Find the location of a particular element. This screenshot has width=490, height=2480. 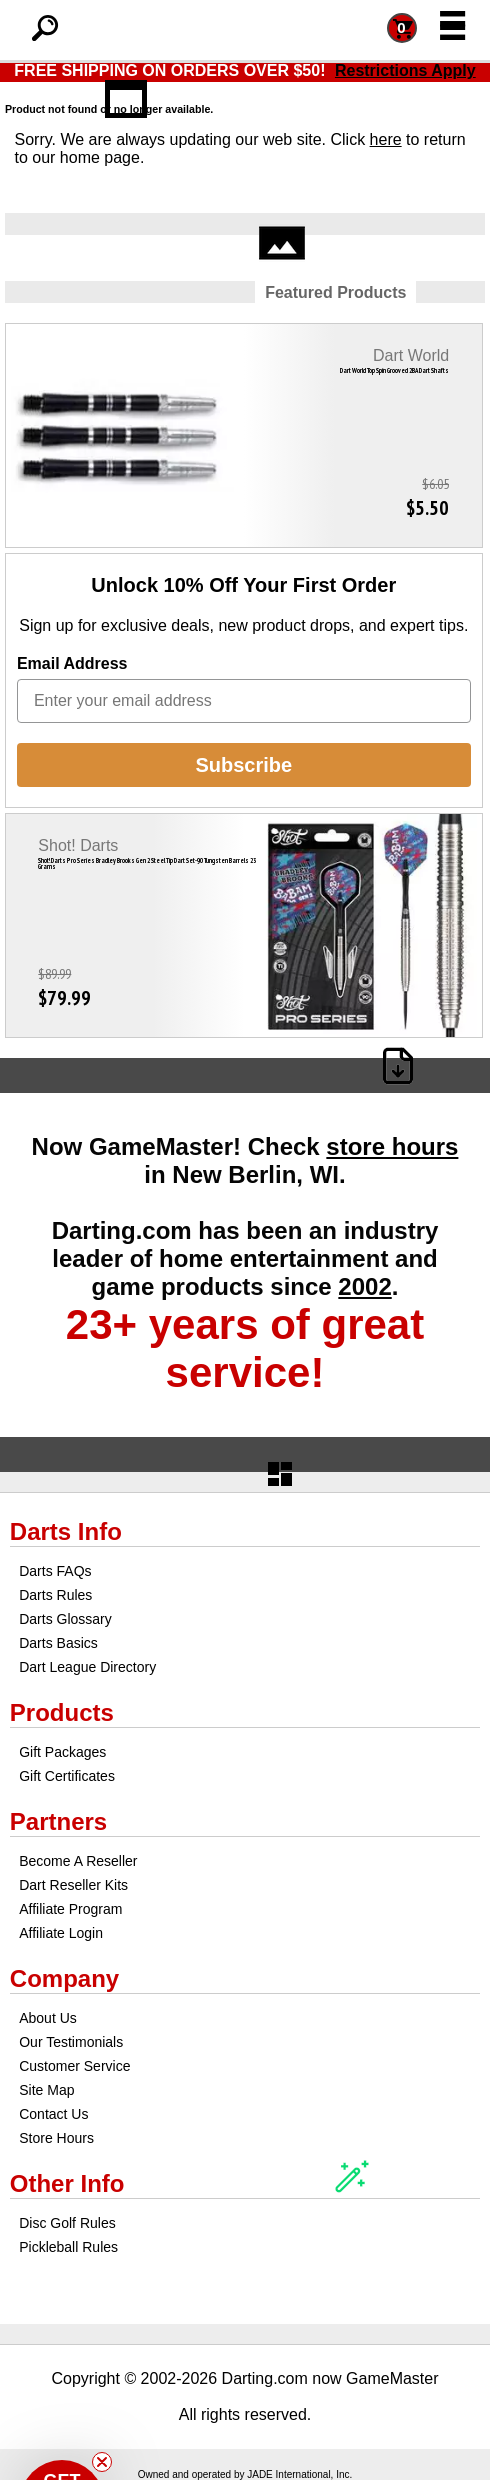

open a web page or browser window is located at coordinates (126, 99).